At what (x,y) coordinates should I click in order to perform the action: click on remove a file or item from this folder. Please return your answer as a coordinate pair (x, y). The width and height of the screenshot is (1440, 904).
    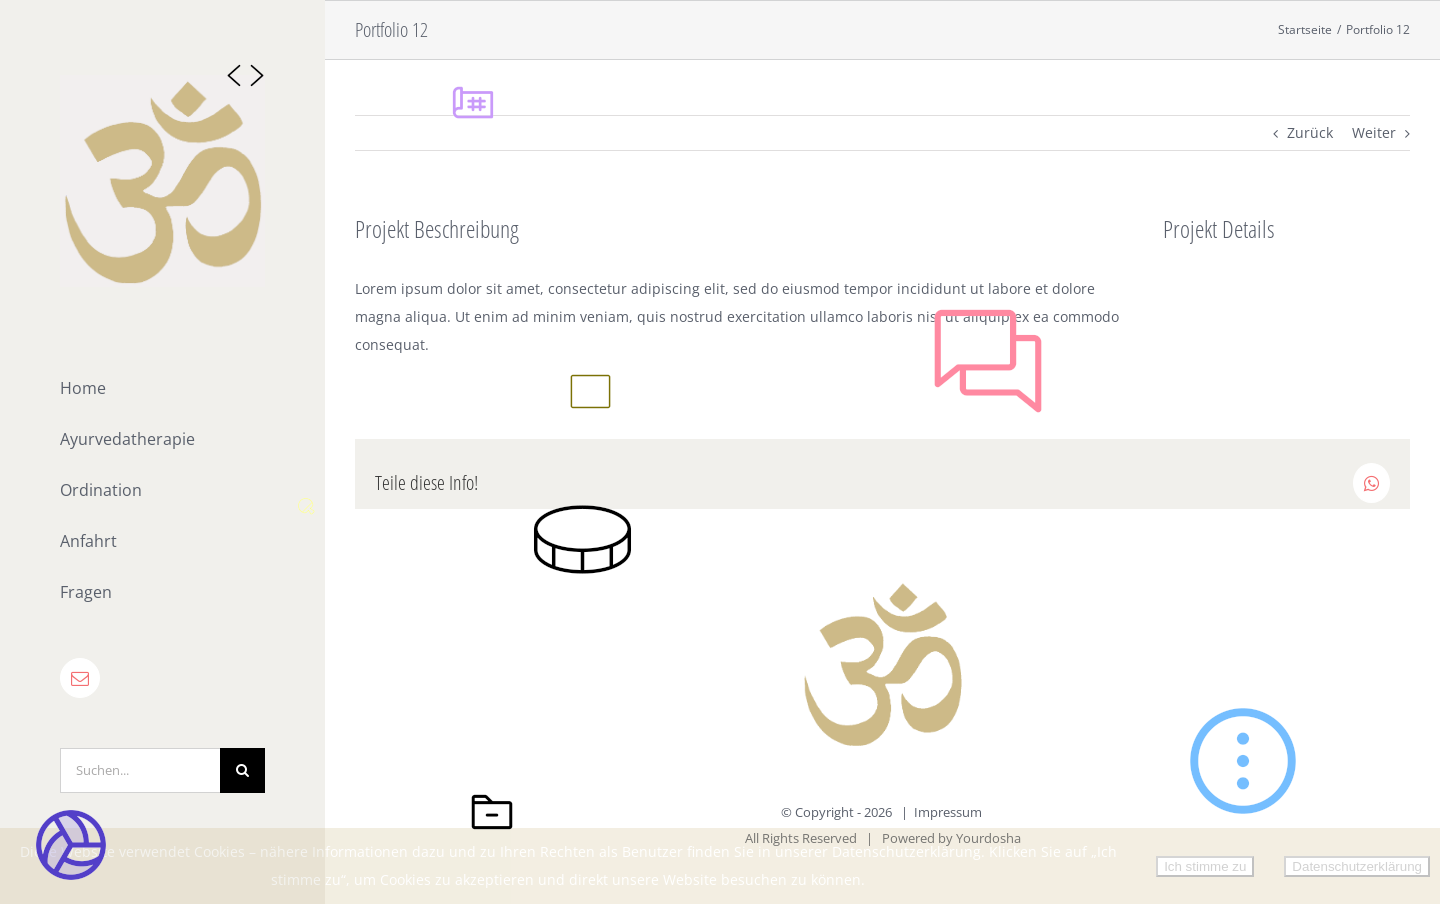
    Looking at the image, I should click on (492, 812).